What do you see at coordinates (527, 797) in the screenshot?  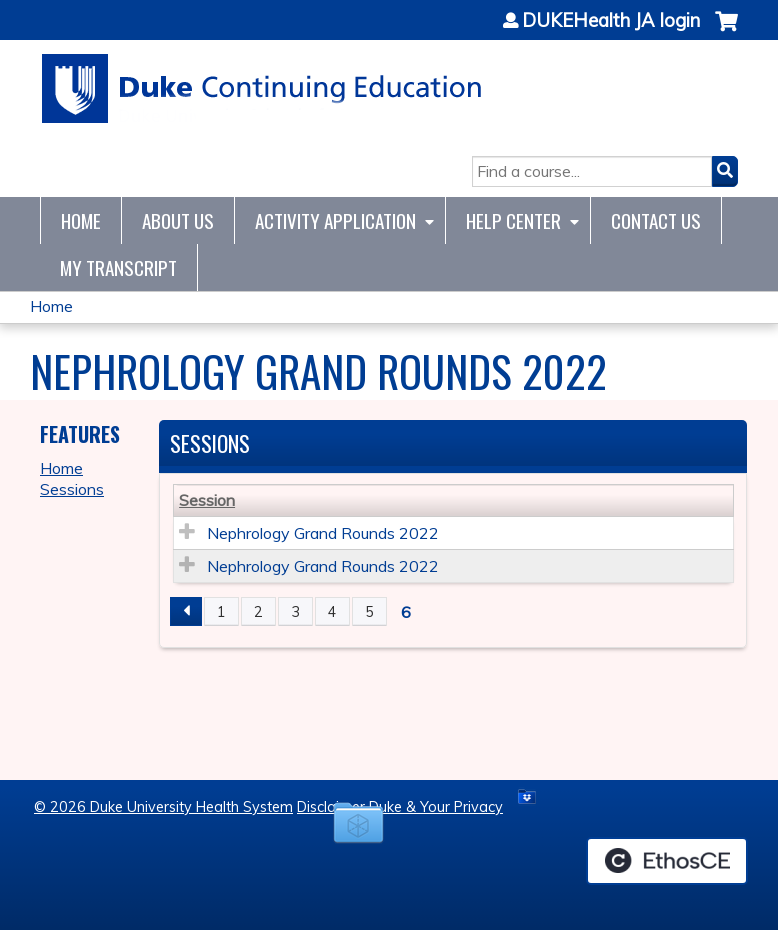 I see `open your Dropbox synced folder` at bounding box center [527, 797].